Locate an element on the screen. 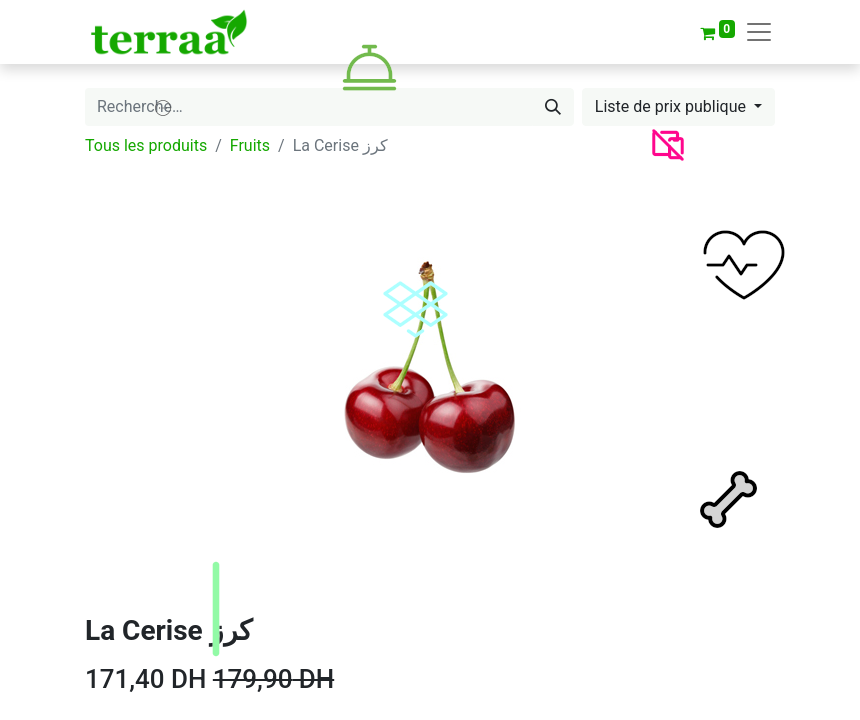 This screenshot has width=860, height=720. view health or fitness metrics is located at coordinates (744, 262).